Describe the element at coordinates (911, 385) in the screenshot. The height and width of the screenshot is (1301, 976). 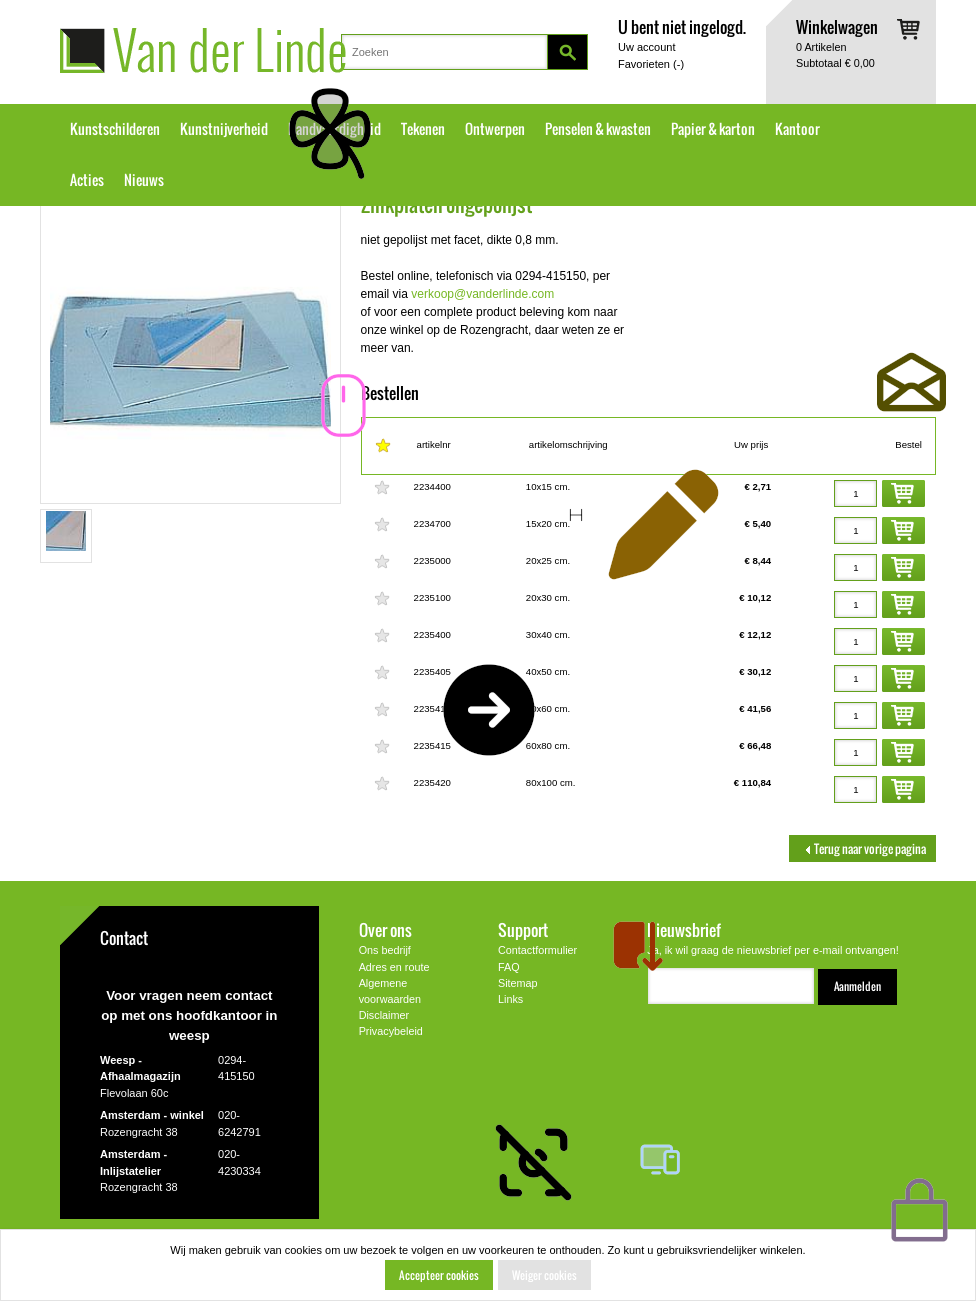
I see `mark message as read` at that location.